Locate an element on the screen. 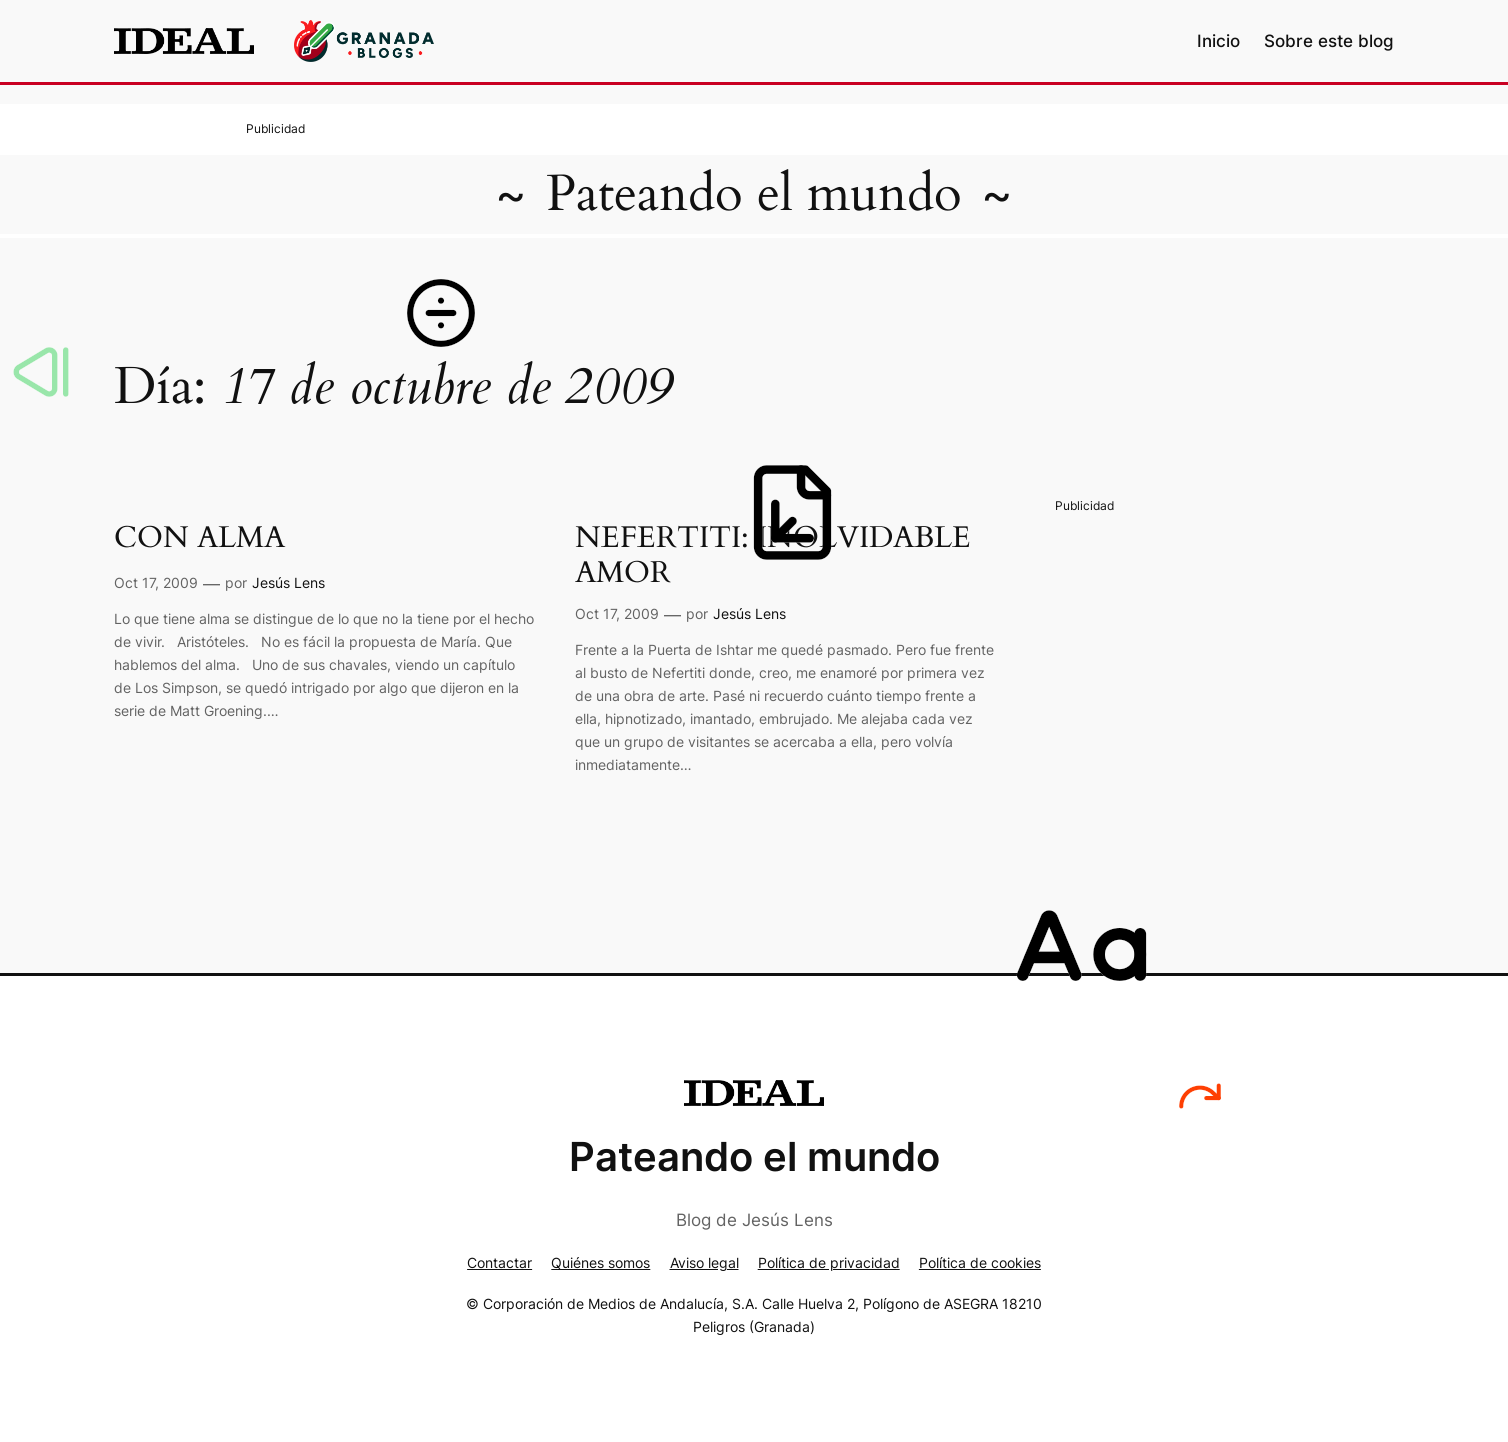 The height and width of the screenshot is (1442, 1508). redo the last undone action is located at coordinates (1200, 1096).